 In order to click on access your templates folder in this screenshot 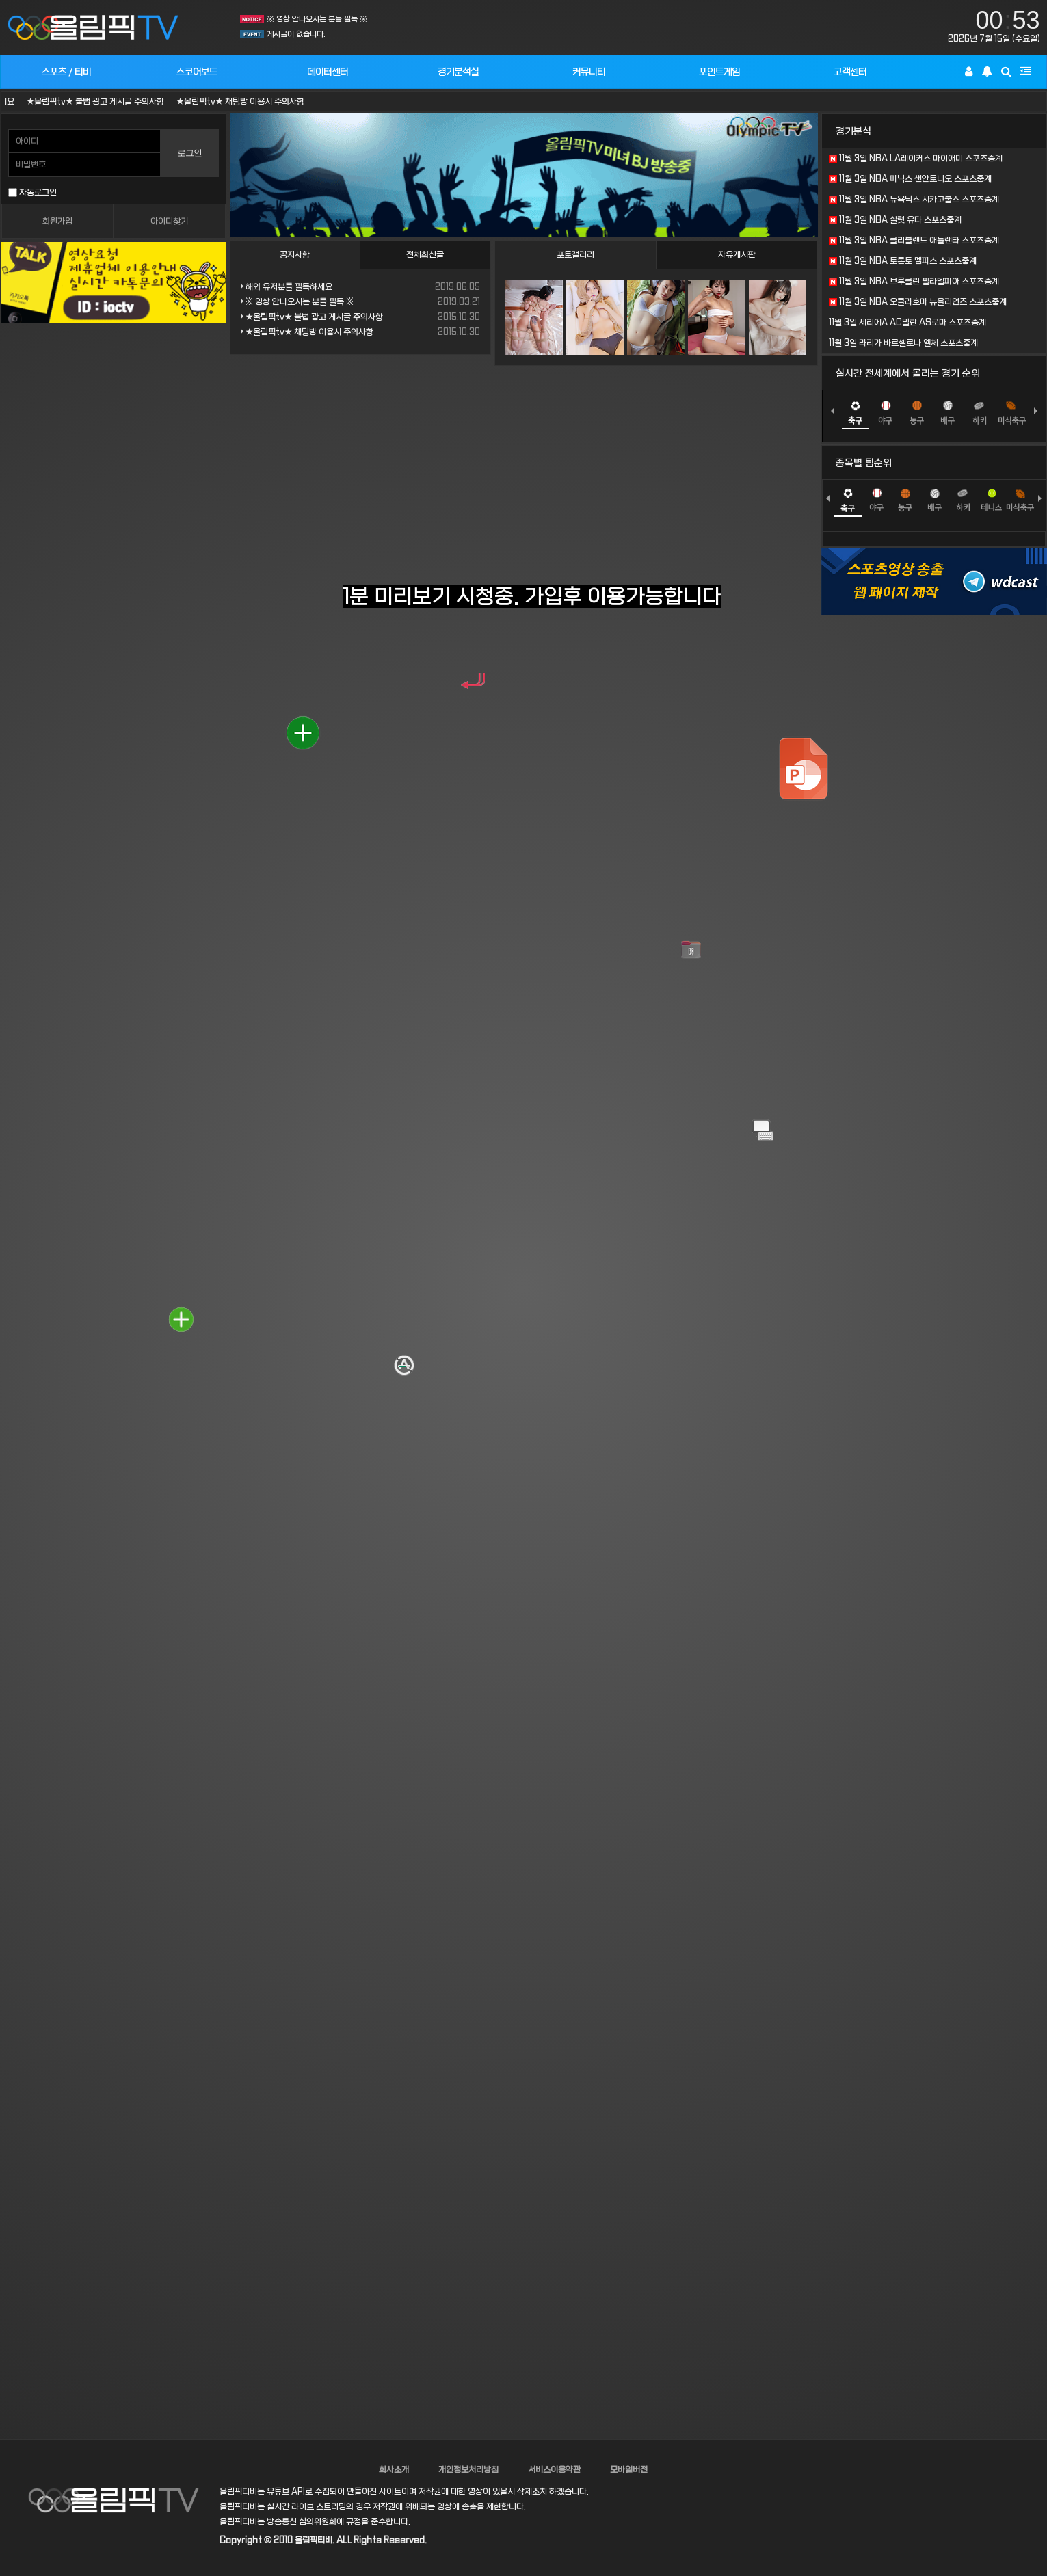, I will do `click(691, 949)`.